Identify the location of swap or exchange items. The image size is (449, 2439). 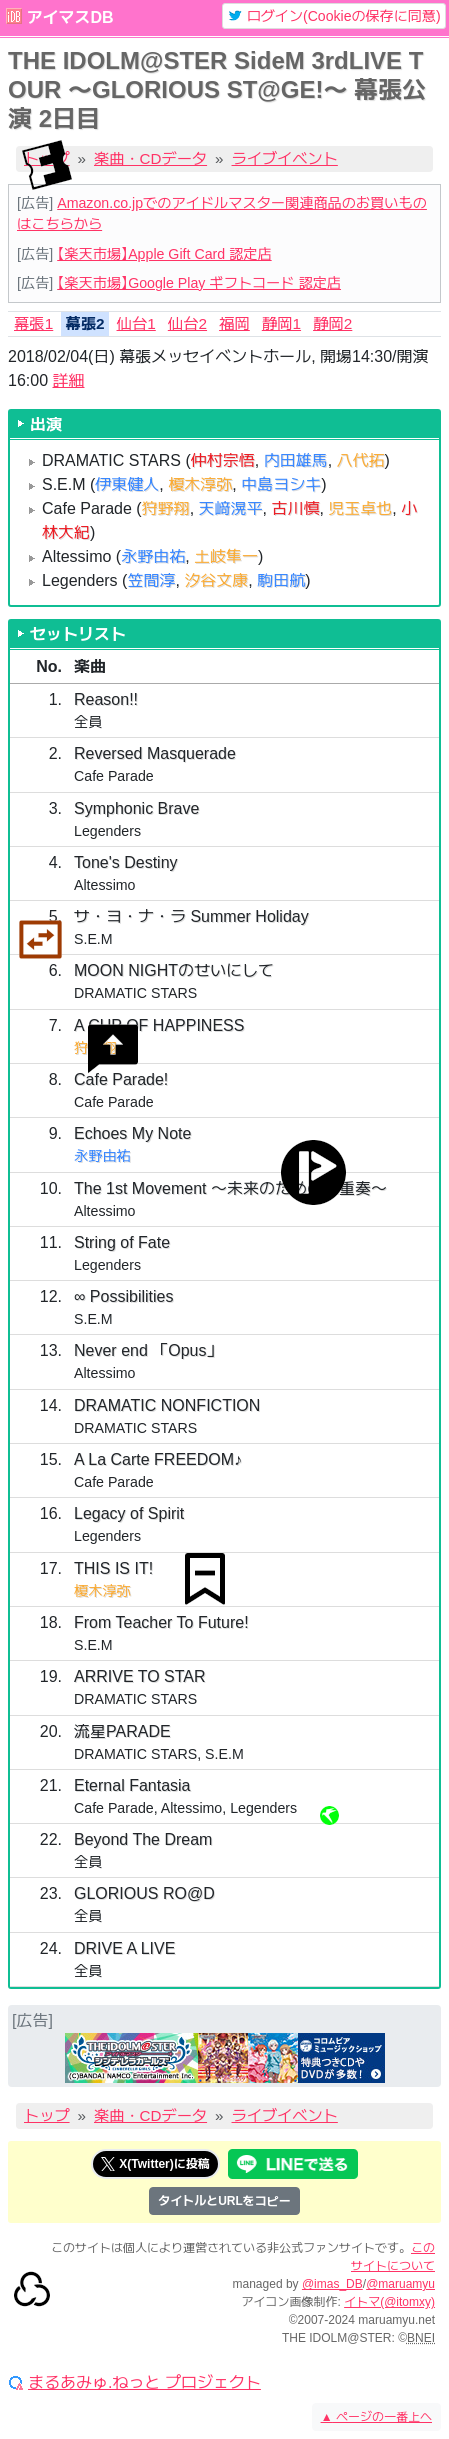
(40, 939).